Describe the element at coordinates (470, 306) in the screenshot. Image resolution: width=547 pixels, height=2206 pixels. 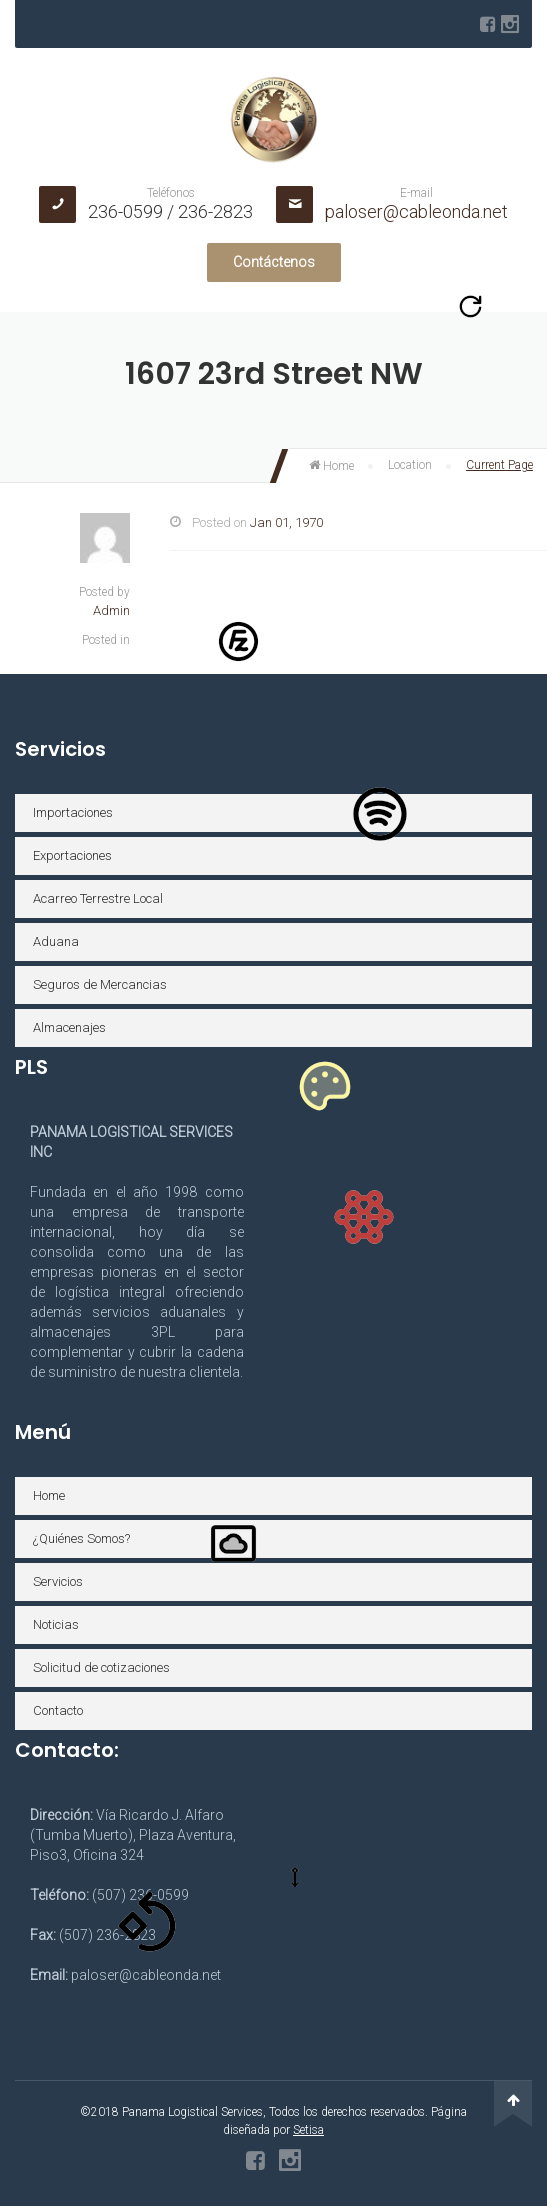
I see `refresh the current page or content` at that location.